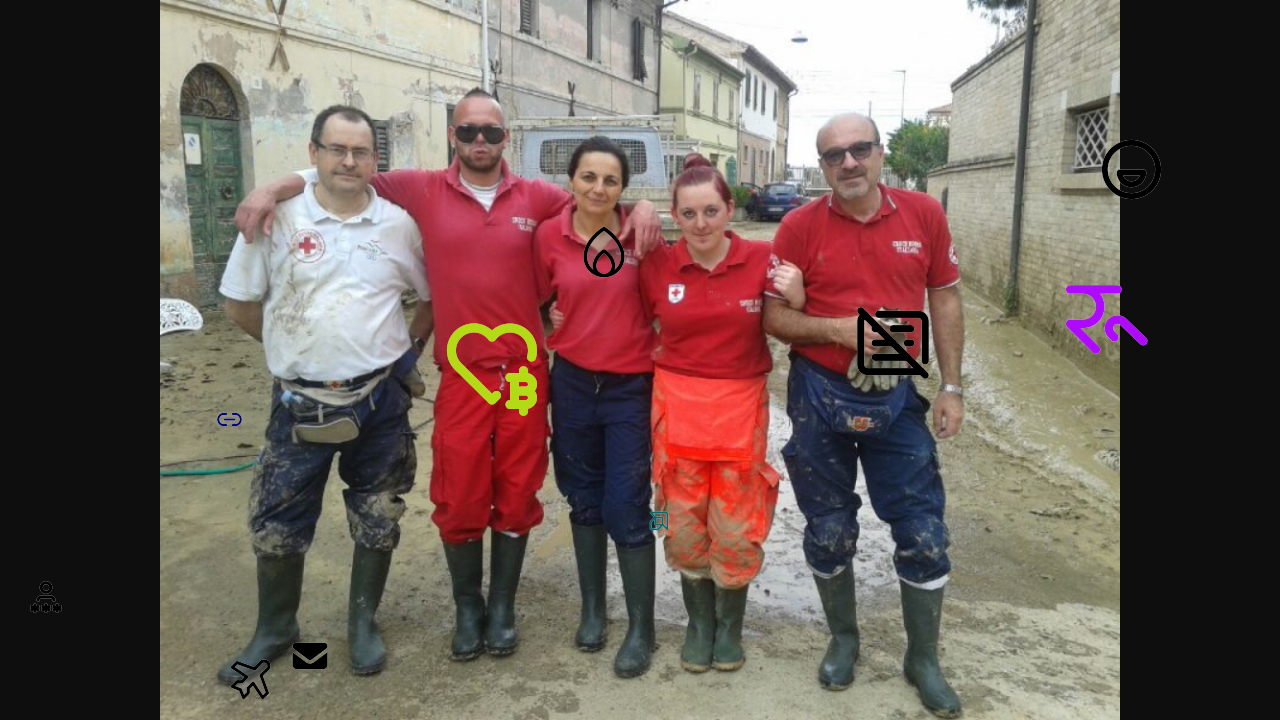 This screenshot has width=1280, height=720. I want to click on favorite or save a bitcoin transaction, so click(492, 364).